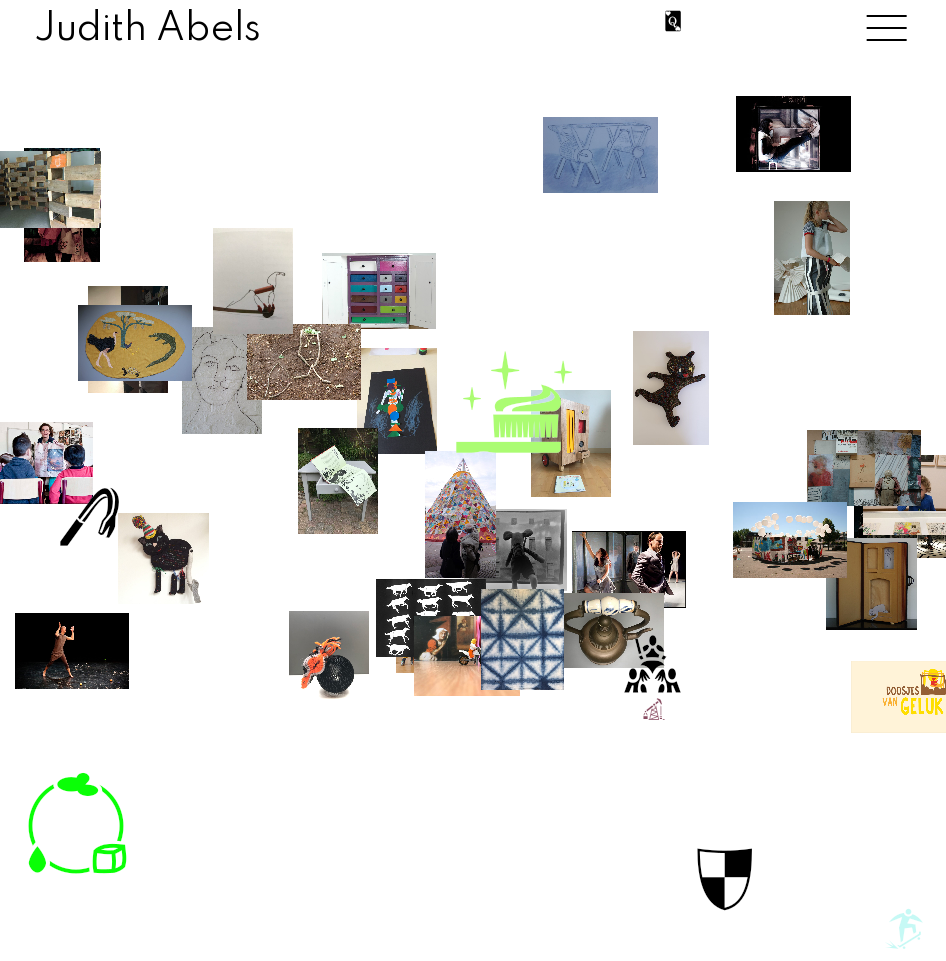  What do you see at coordinates (904, 928) in the screenshot?
I see `access skateboarding games or activities` at bounding box center [904, 928].